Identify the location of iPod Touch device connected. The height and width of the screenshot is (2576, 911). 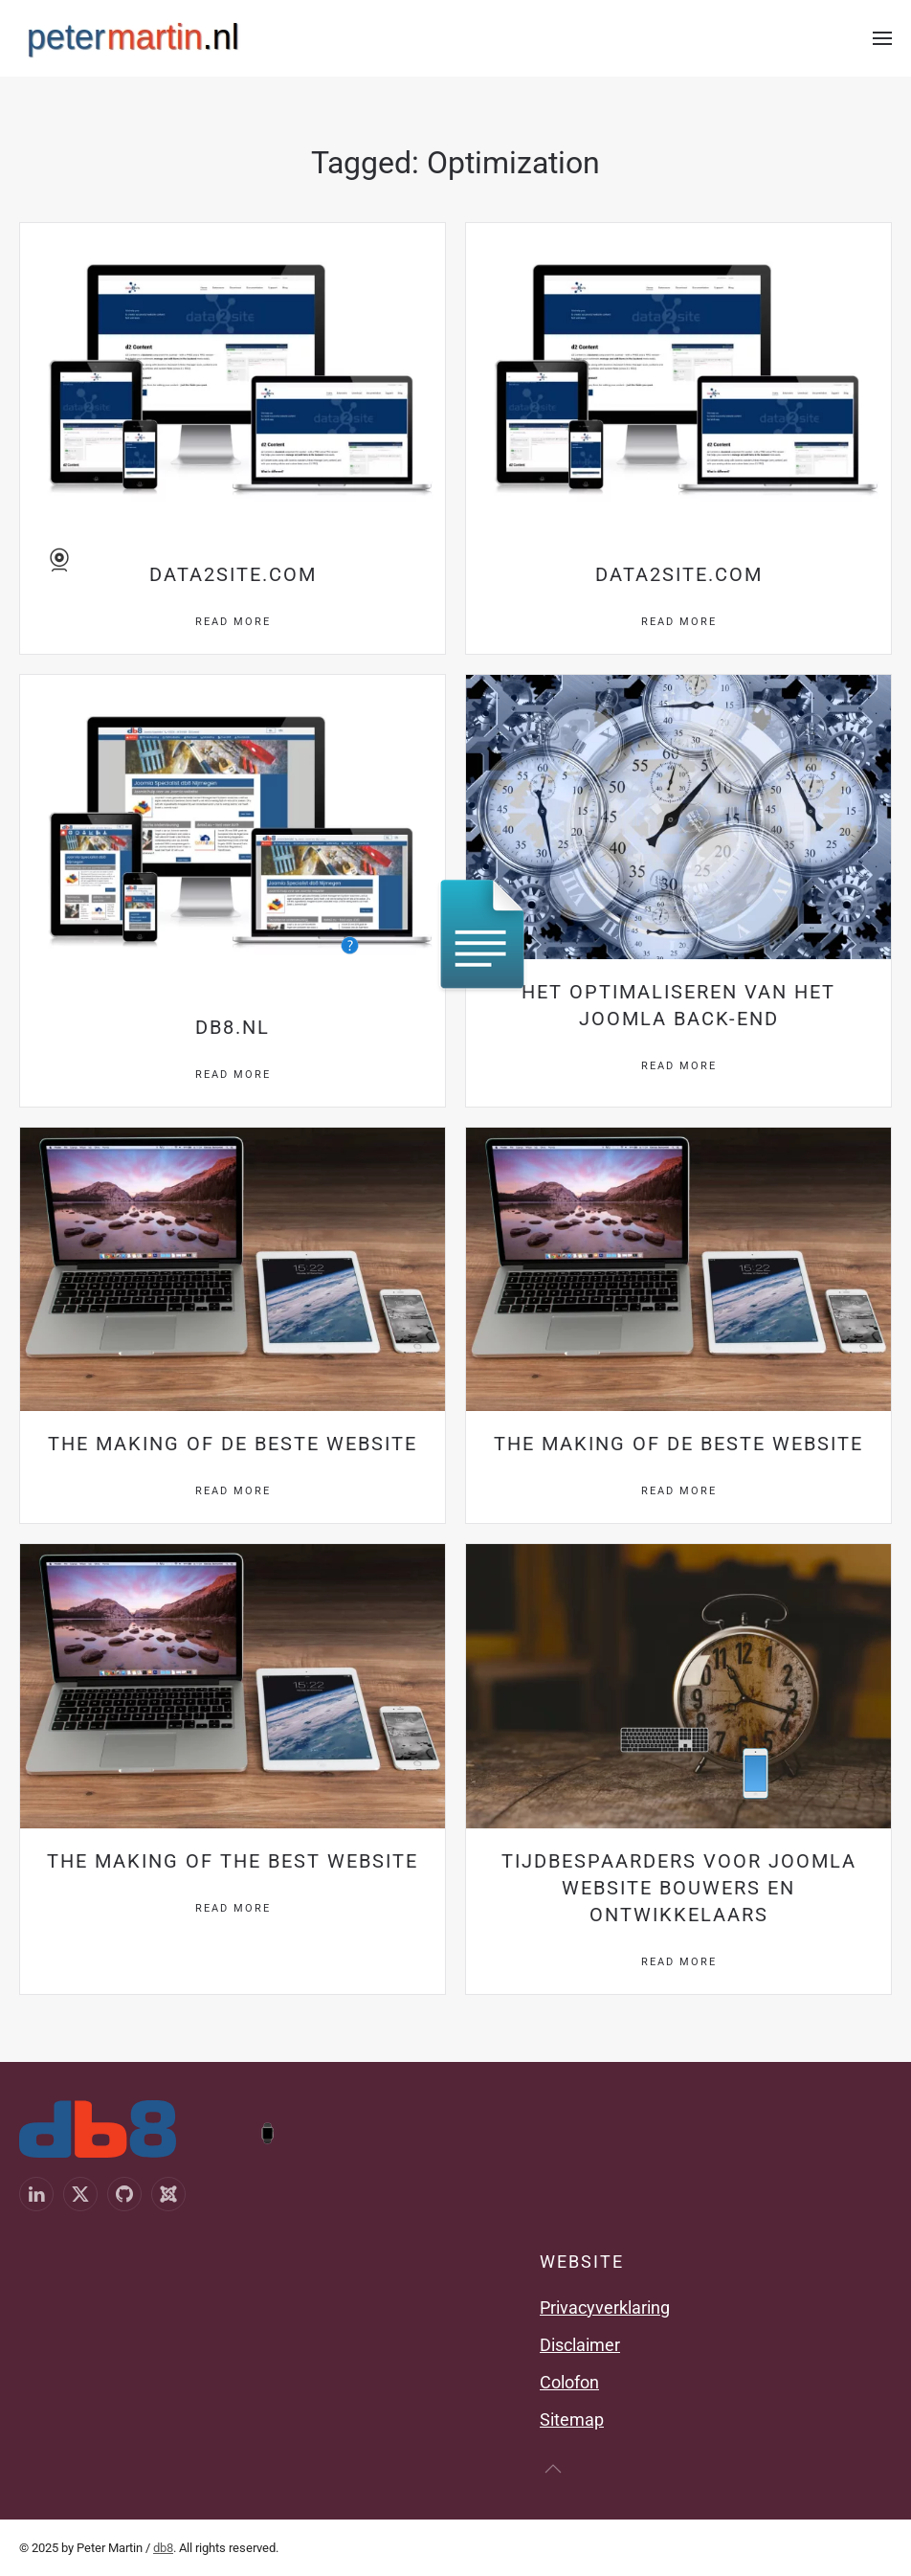
(755, 1774).